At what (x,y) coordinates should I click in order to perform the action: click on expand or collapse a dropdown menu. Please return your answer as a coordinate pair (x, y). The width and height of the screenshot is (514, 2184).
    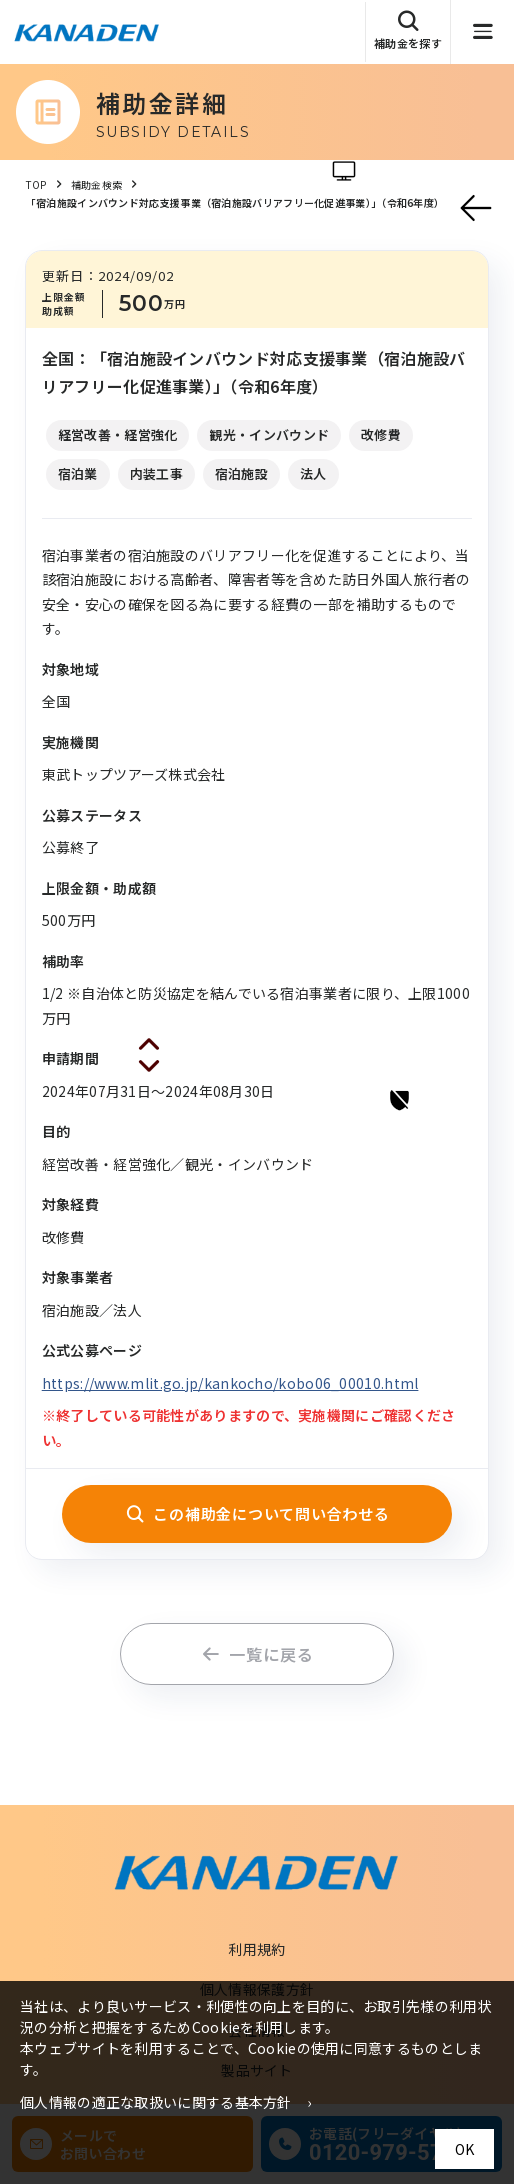
    Looking at the image, I should click on (149, 1055).